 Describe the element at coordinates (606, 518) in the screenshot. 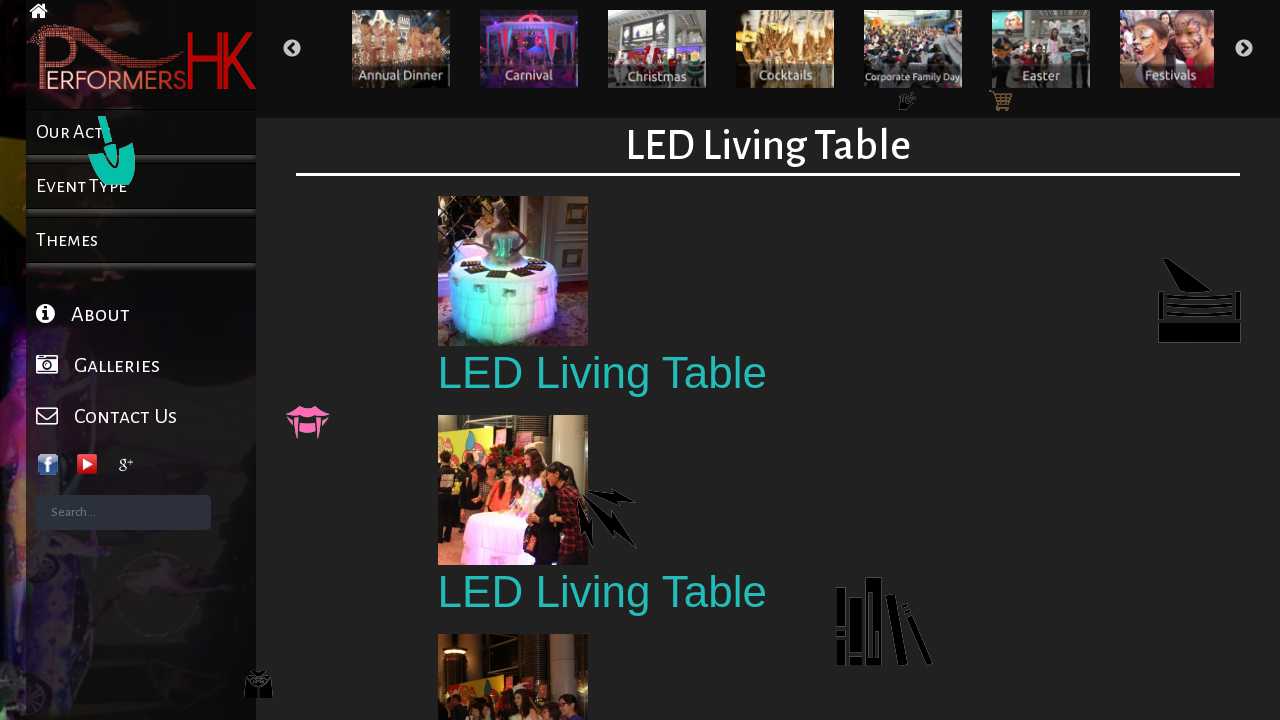

I see `indicates lightning or electrical storm warning` at that location.